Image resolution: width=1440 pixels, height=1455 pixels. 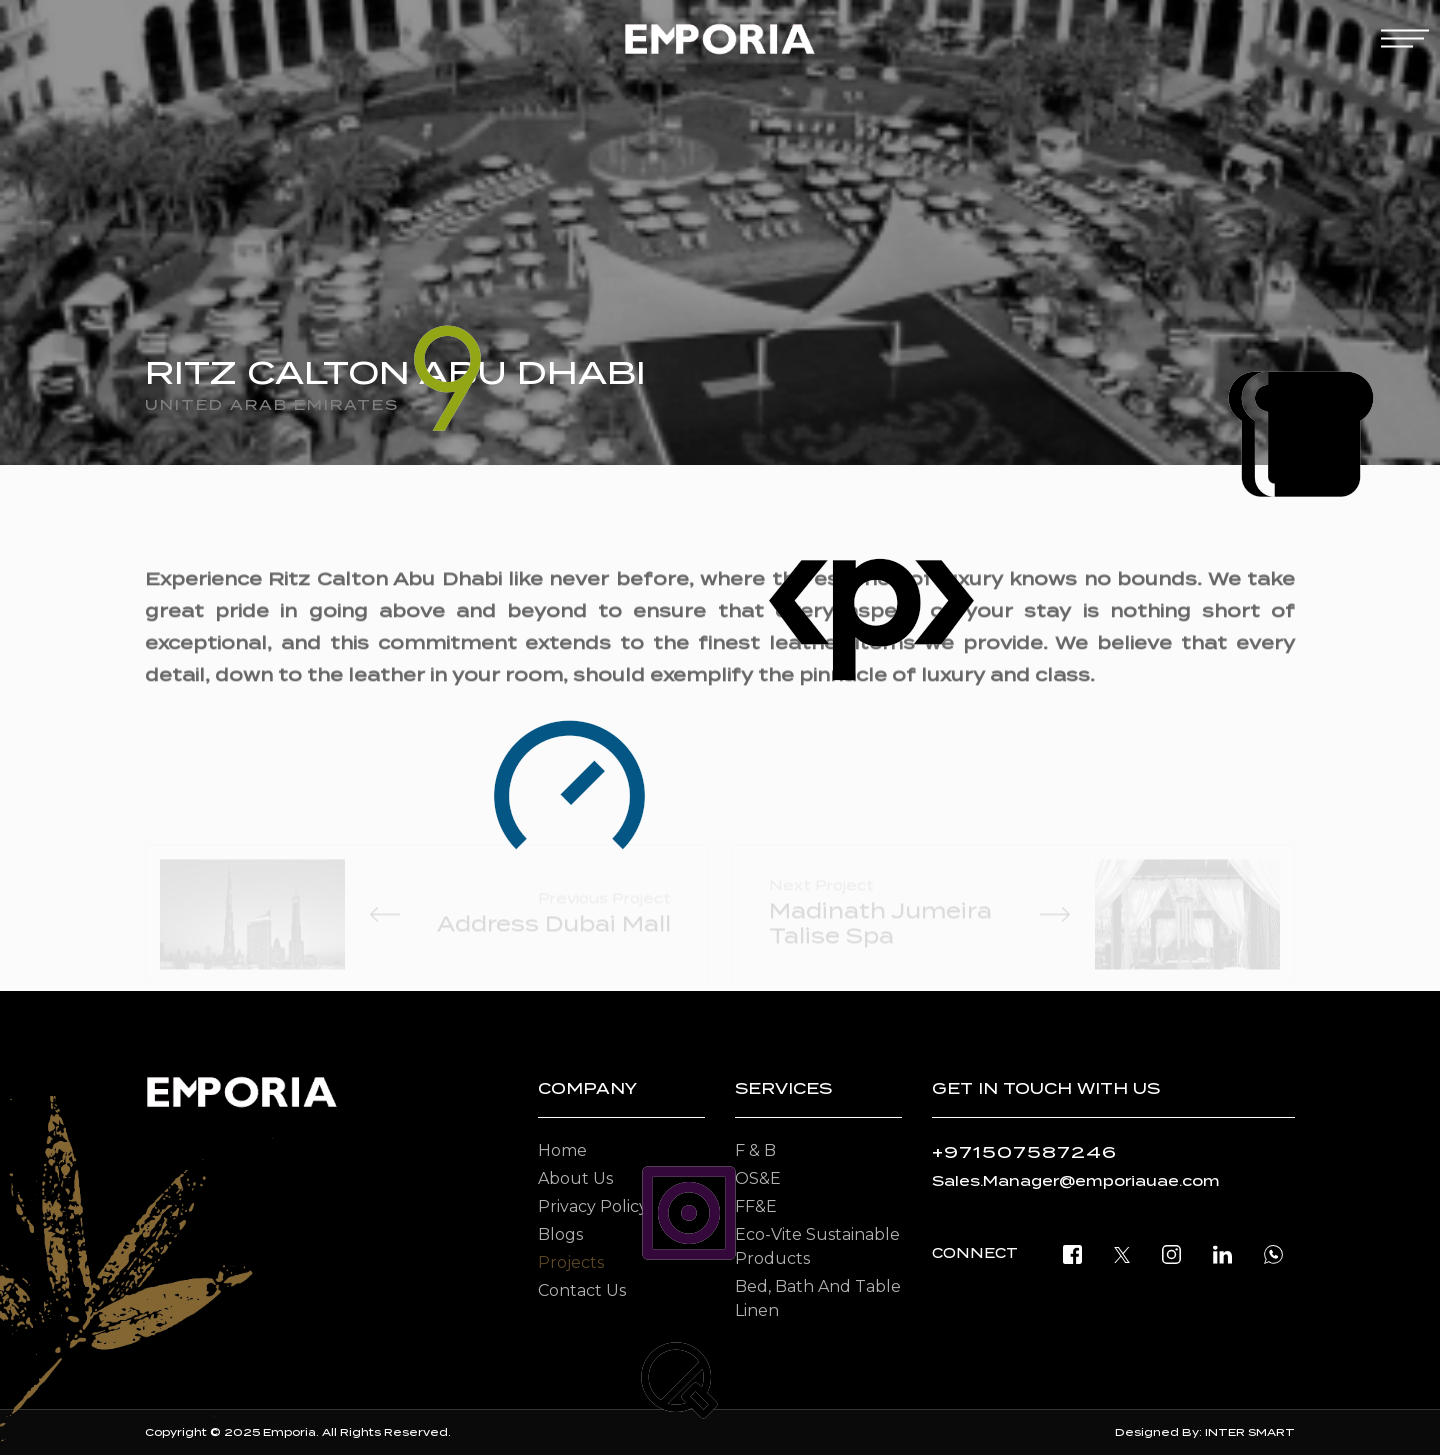 I want to click on browse bakery or bread products, so click(x=1301, y=431).